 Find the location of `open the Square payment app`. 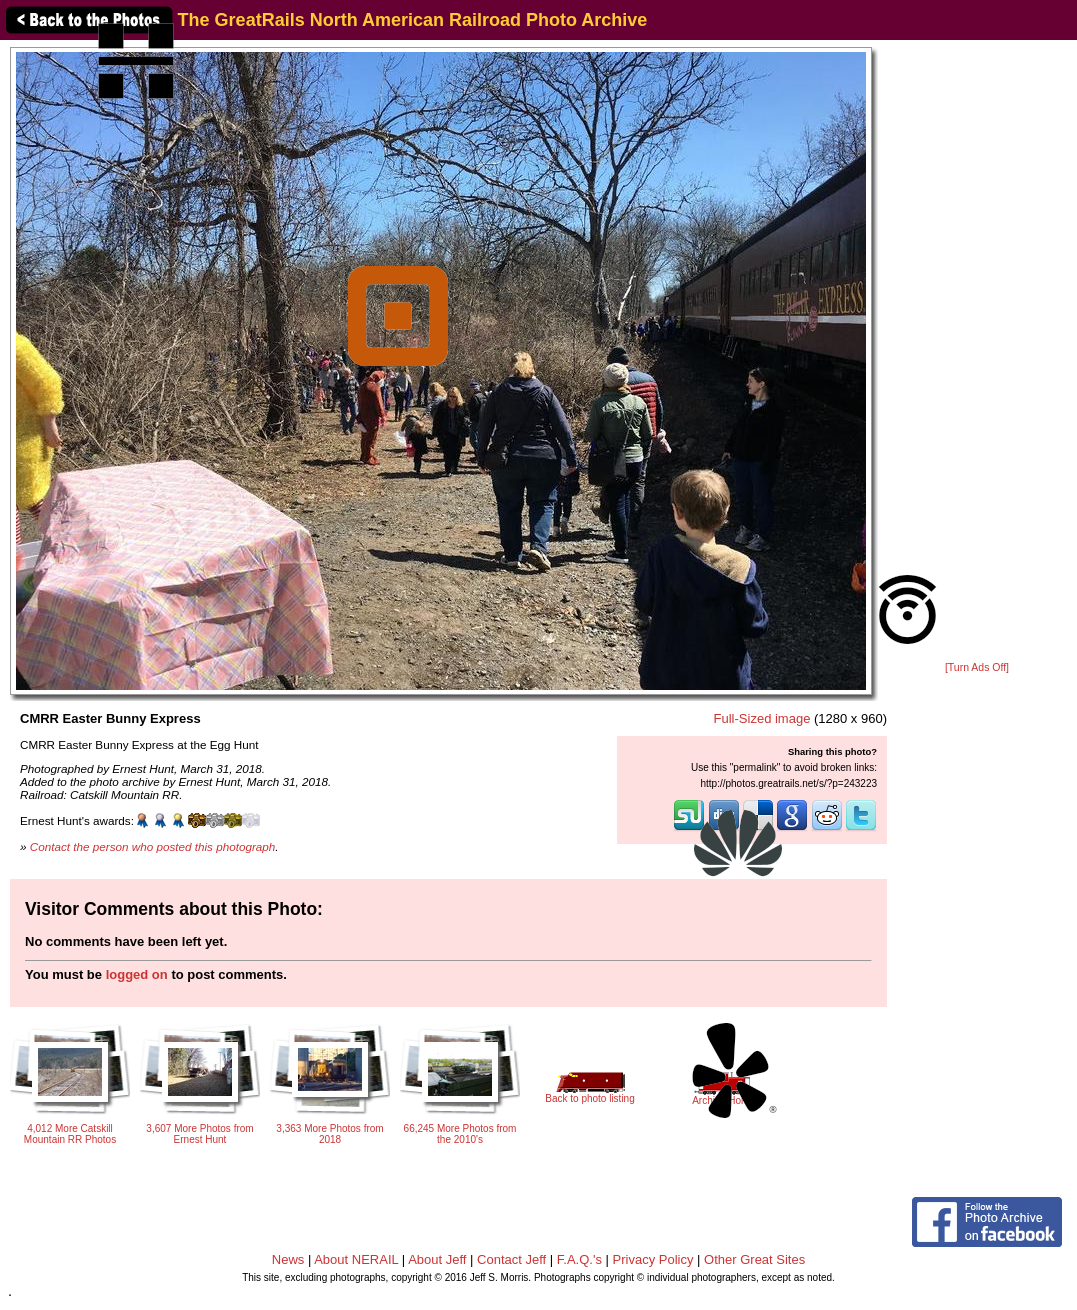

open the Square payment app is located at coordinates (398, 316).